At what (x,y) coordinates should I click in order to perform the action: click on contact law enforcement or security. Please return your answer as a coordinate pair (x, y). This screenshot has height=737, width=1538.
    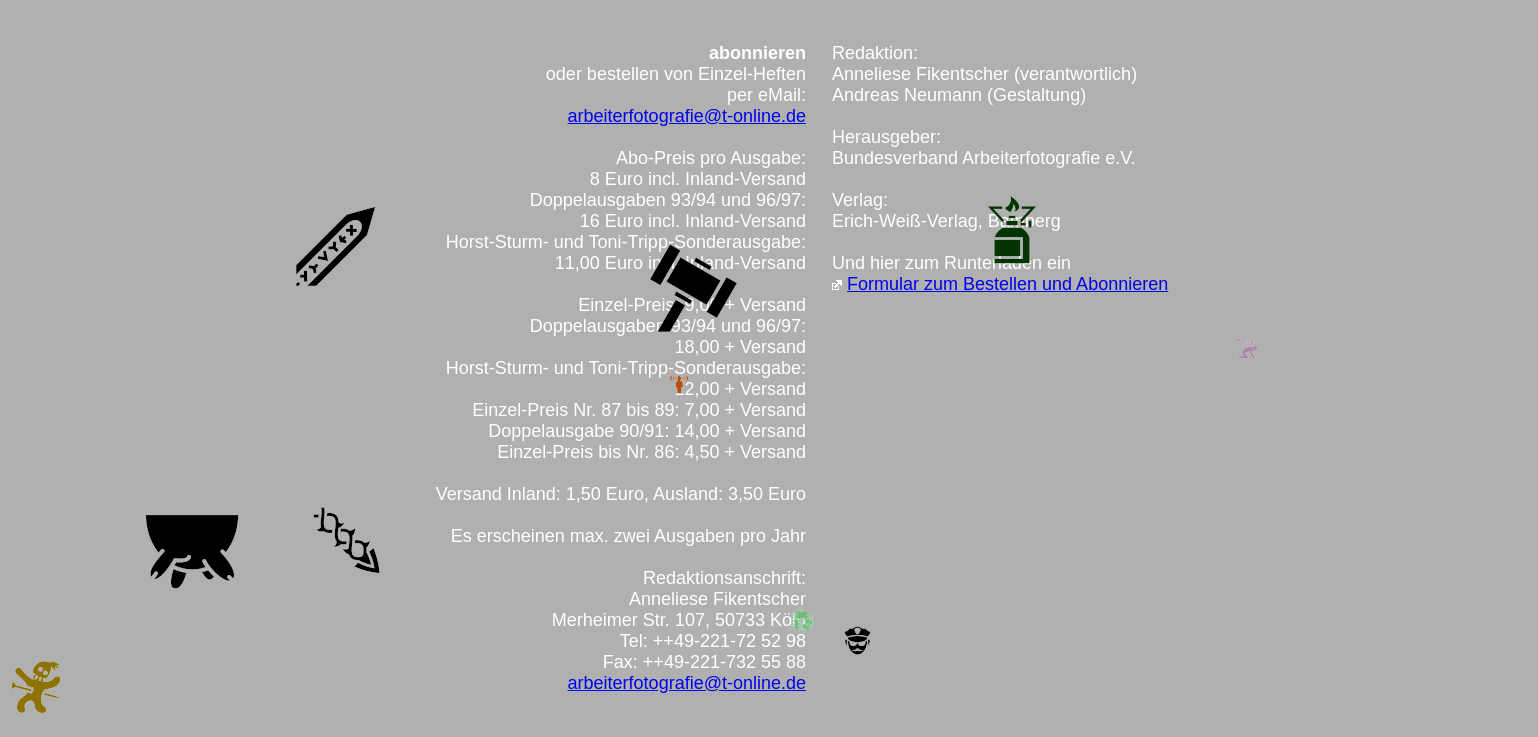
    Looking at the image, I should click on (857, 640).